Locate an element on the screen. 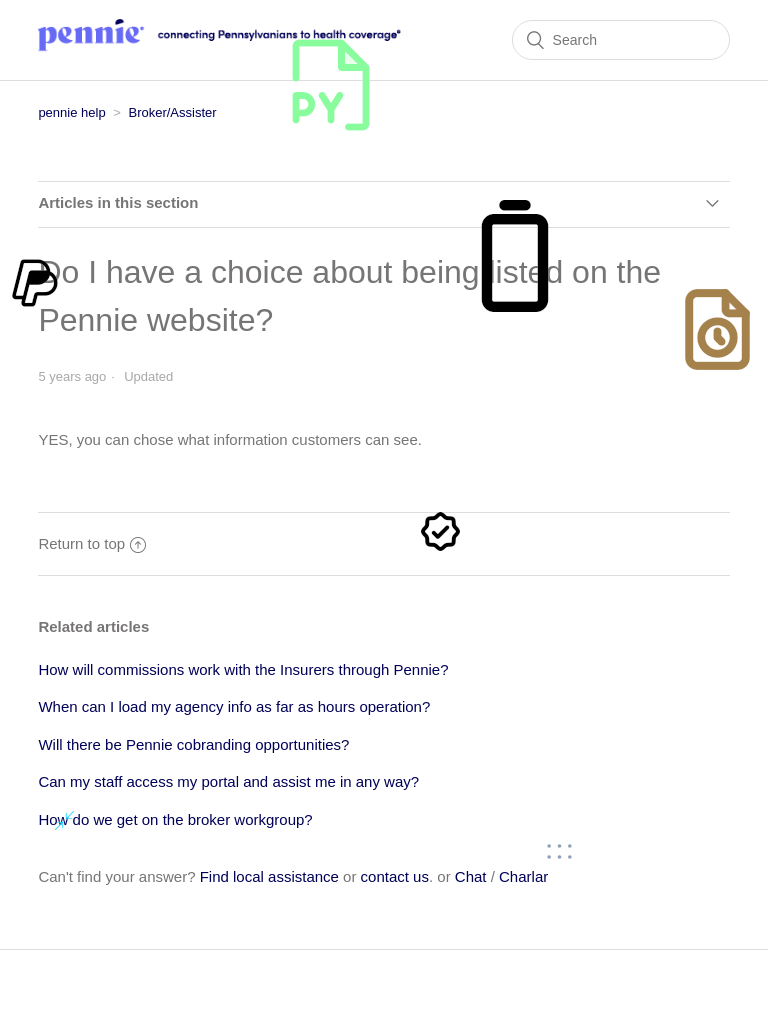 This screenshot has height=1010, width=768. collapse or minimize content is located at coordinates (64, 820).